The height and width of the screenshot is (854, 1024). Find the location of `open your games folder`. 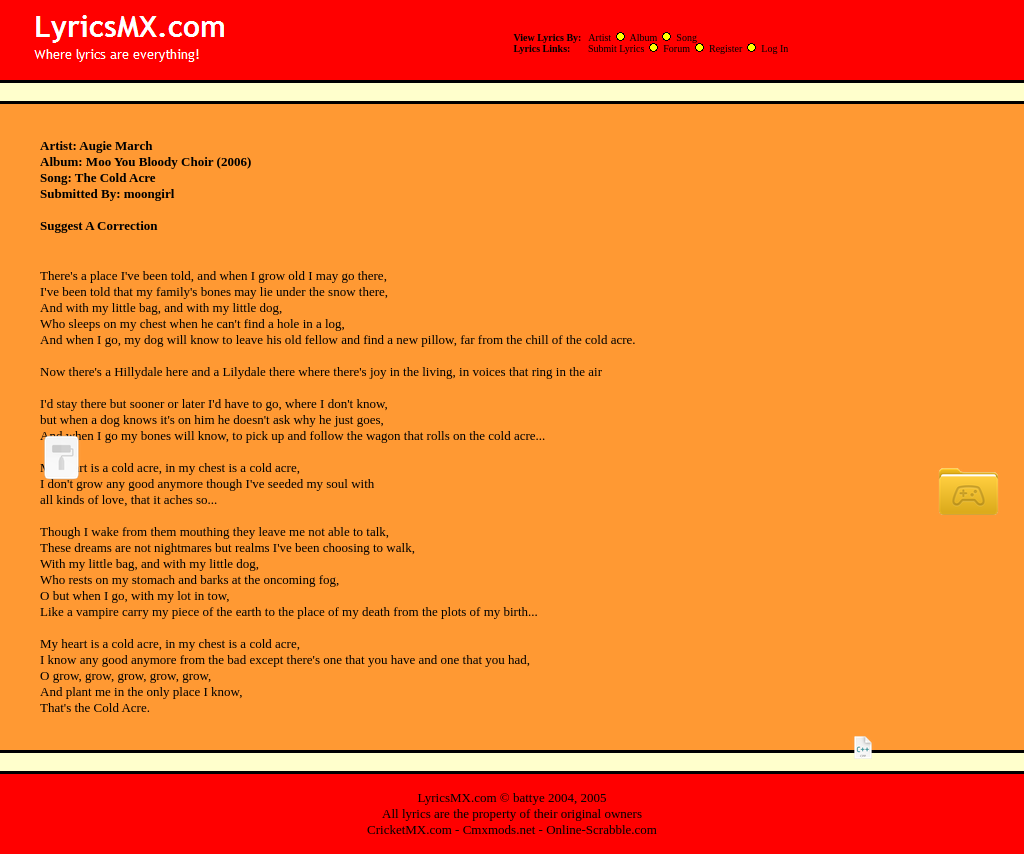

open your games folder is located at coordinates (968, 491).